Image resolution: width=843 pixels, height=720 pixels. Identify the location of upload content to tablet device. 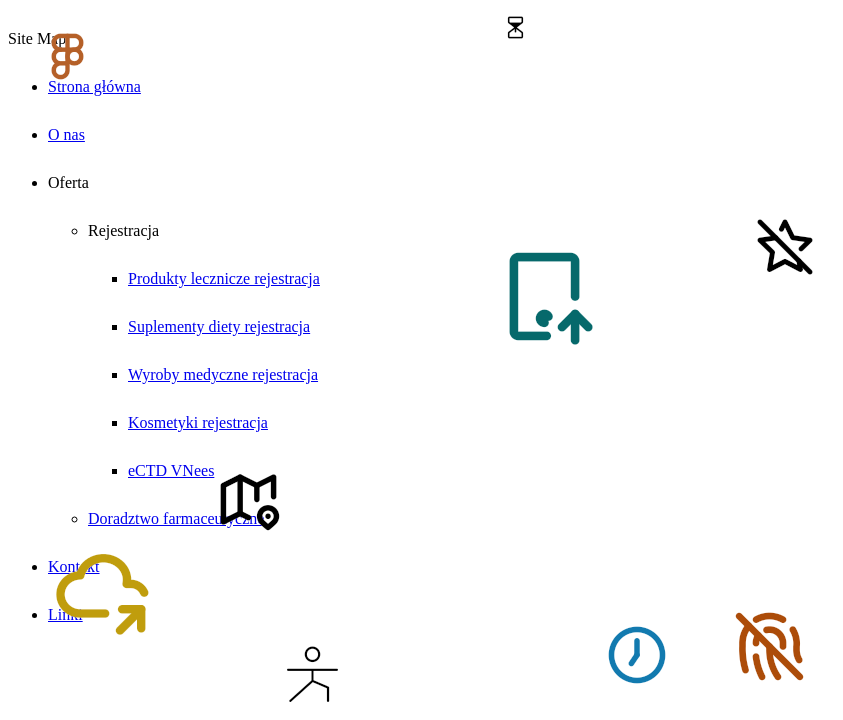
(544, 296).